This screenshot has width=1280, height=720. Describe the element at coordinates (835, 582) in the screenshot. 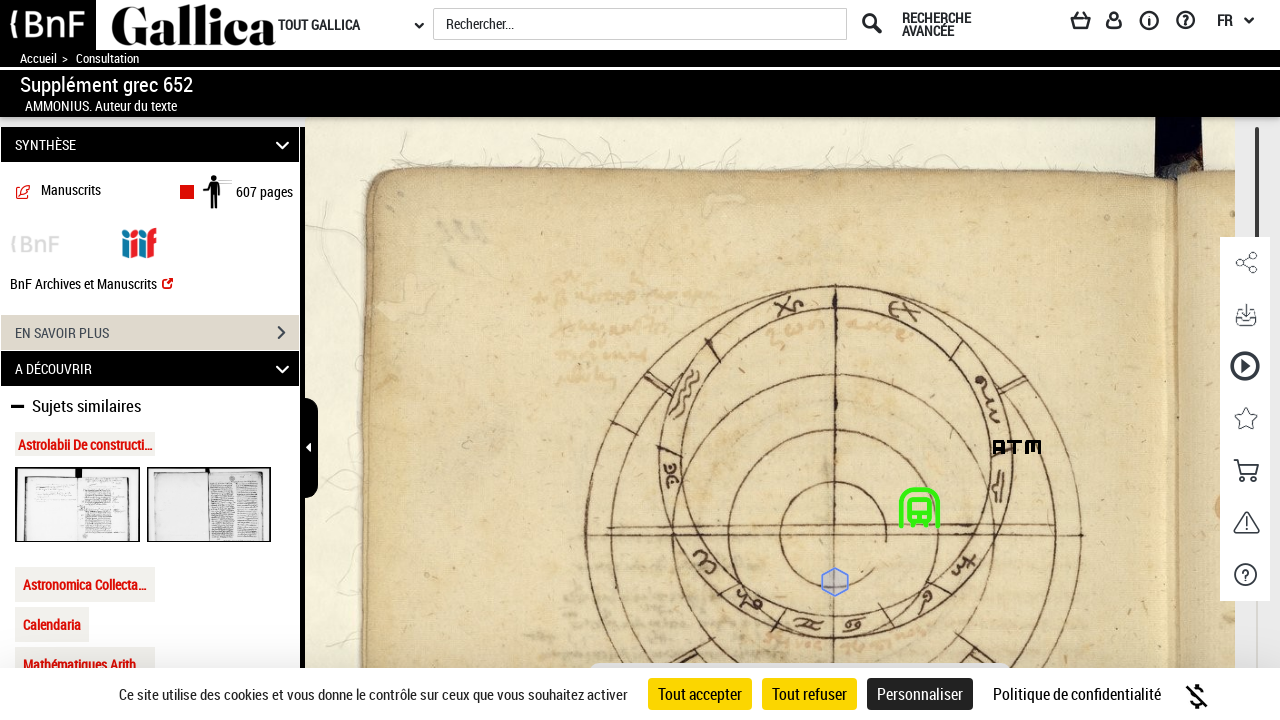

I see `generic shape or container element` at that location.